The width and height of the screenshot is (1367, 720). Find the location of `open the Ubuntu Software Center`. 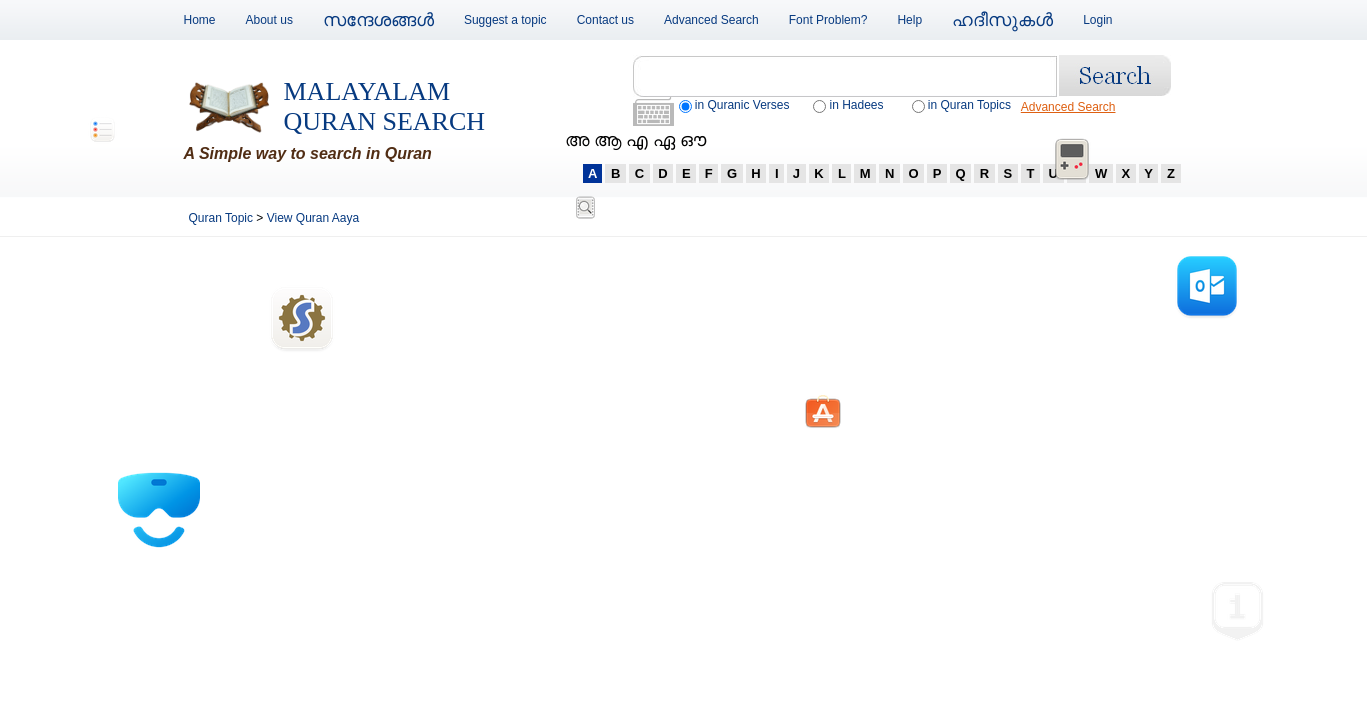

open the Ubuntu Software Center is located at coordinates (823, 413).